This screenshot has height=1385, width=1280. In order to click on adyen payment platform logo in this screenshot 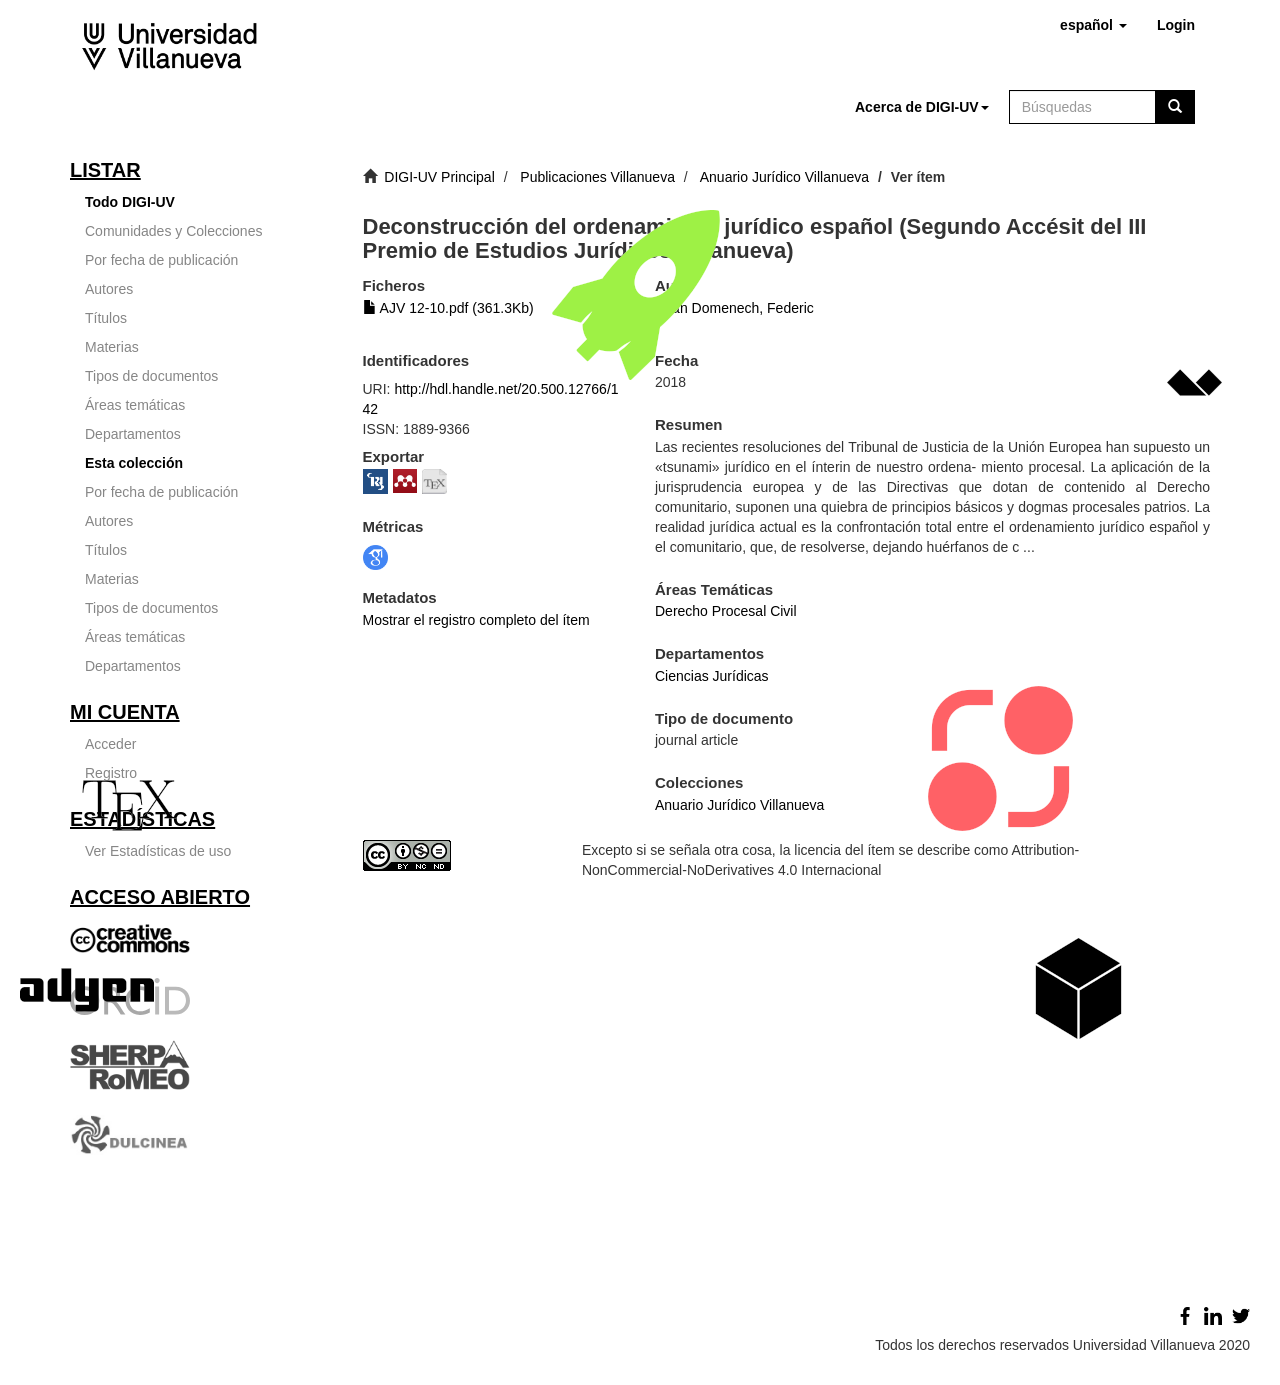, I will do `click(87, 990)`.